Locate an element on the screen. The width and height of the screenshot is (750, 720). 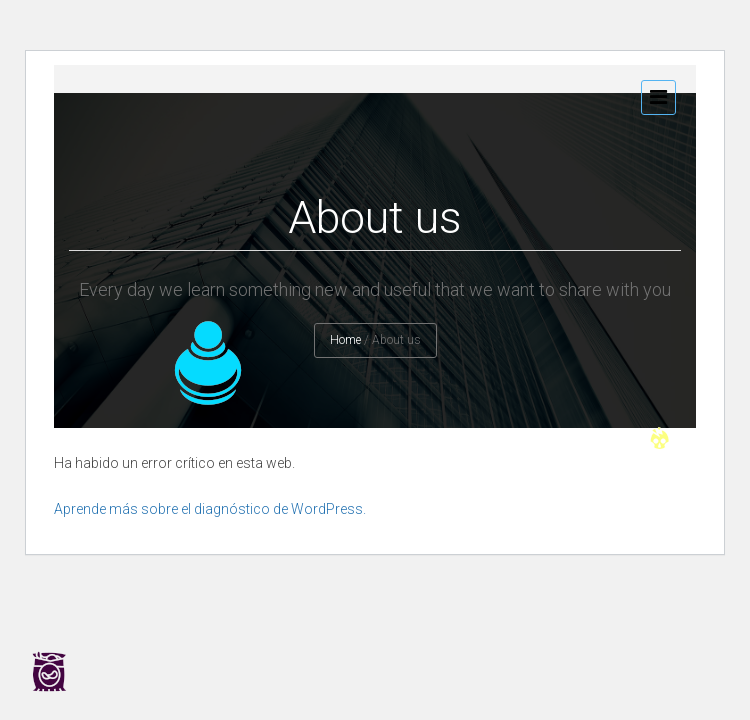
snack or food item in a game inventory is located at coordinates (49, 671).